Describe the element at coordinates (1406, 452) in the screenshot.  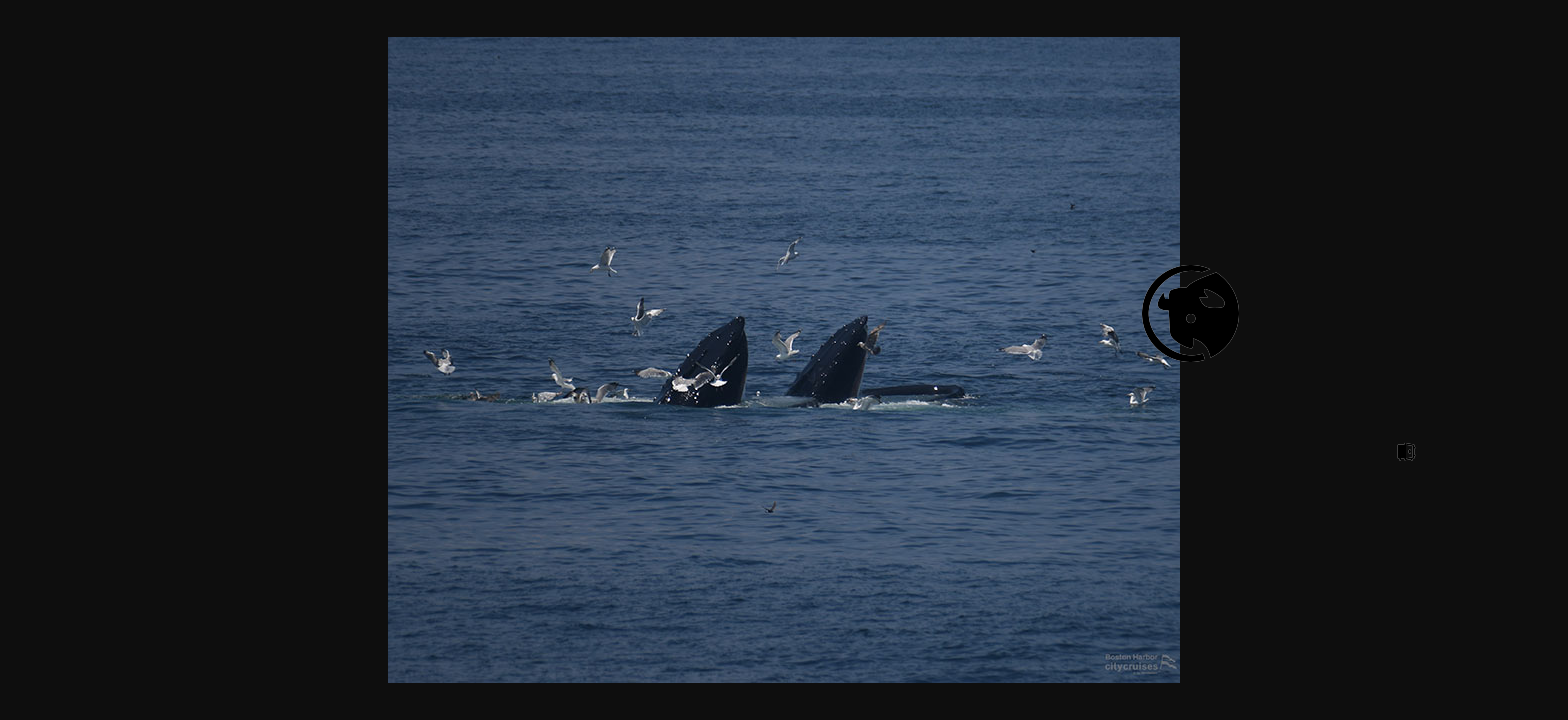
I see `access secure storage or vault` at that location.